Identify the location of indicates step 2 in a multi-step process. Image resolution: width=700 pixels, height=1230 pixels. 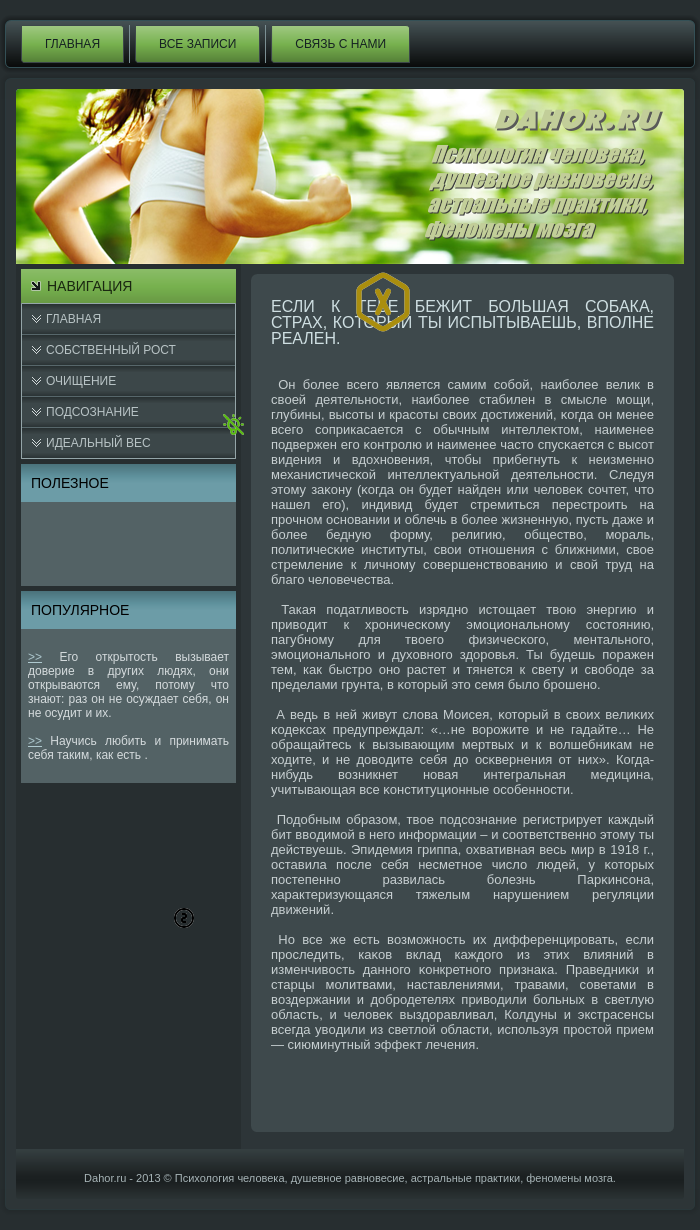
(184, 918).